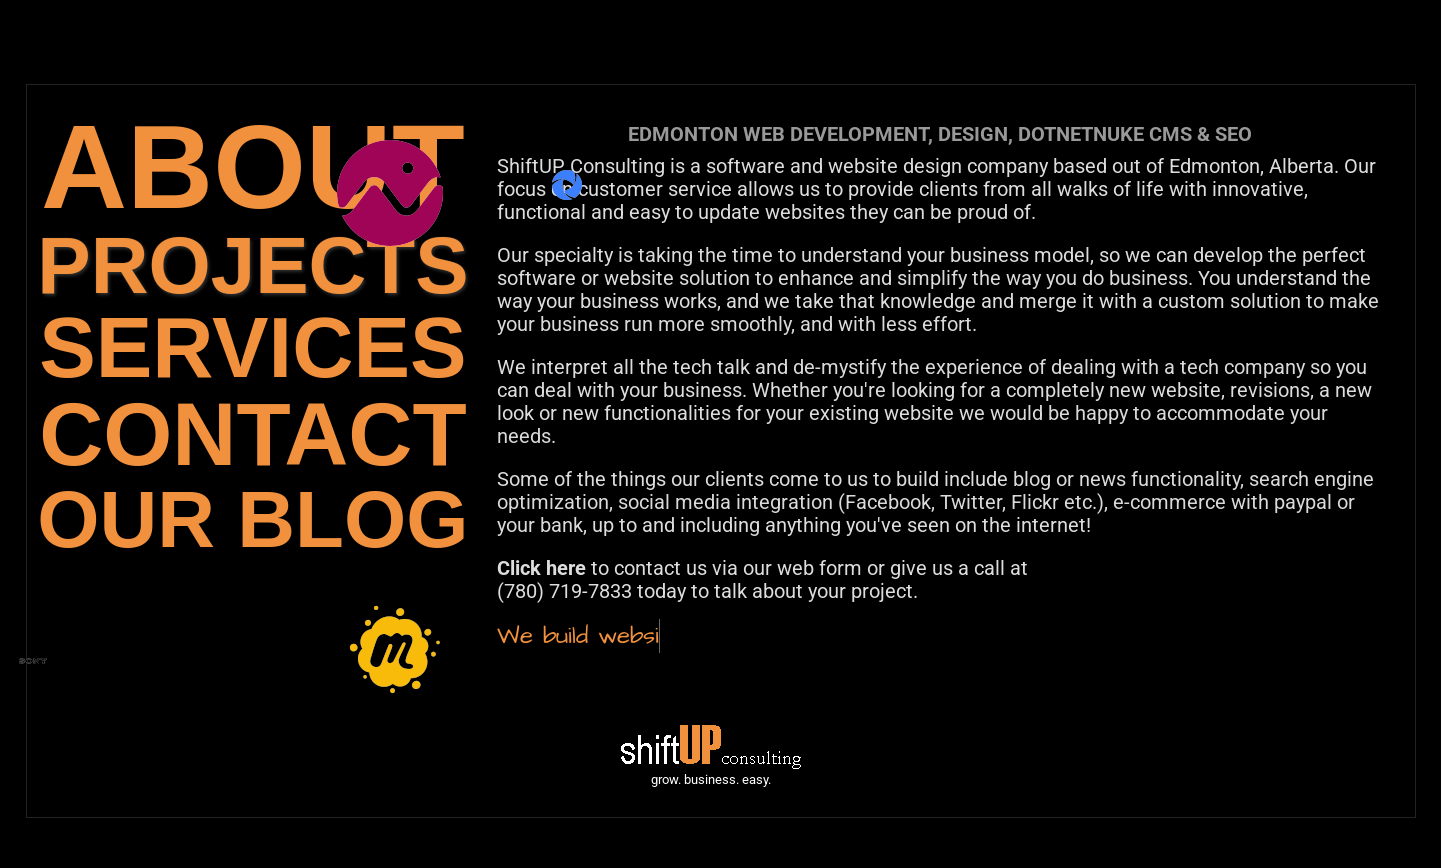 The height and width of the screenshot is (868, 1441). What do you see at coordinates (390, 193) in the screenshot?
I see `cesium platform logo` at bounding box center [390, 193].